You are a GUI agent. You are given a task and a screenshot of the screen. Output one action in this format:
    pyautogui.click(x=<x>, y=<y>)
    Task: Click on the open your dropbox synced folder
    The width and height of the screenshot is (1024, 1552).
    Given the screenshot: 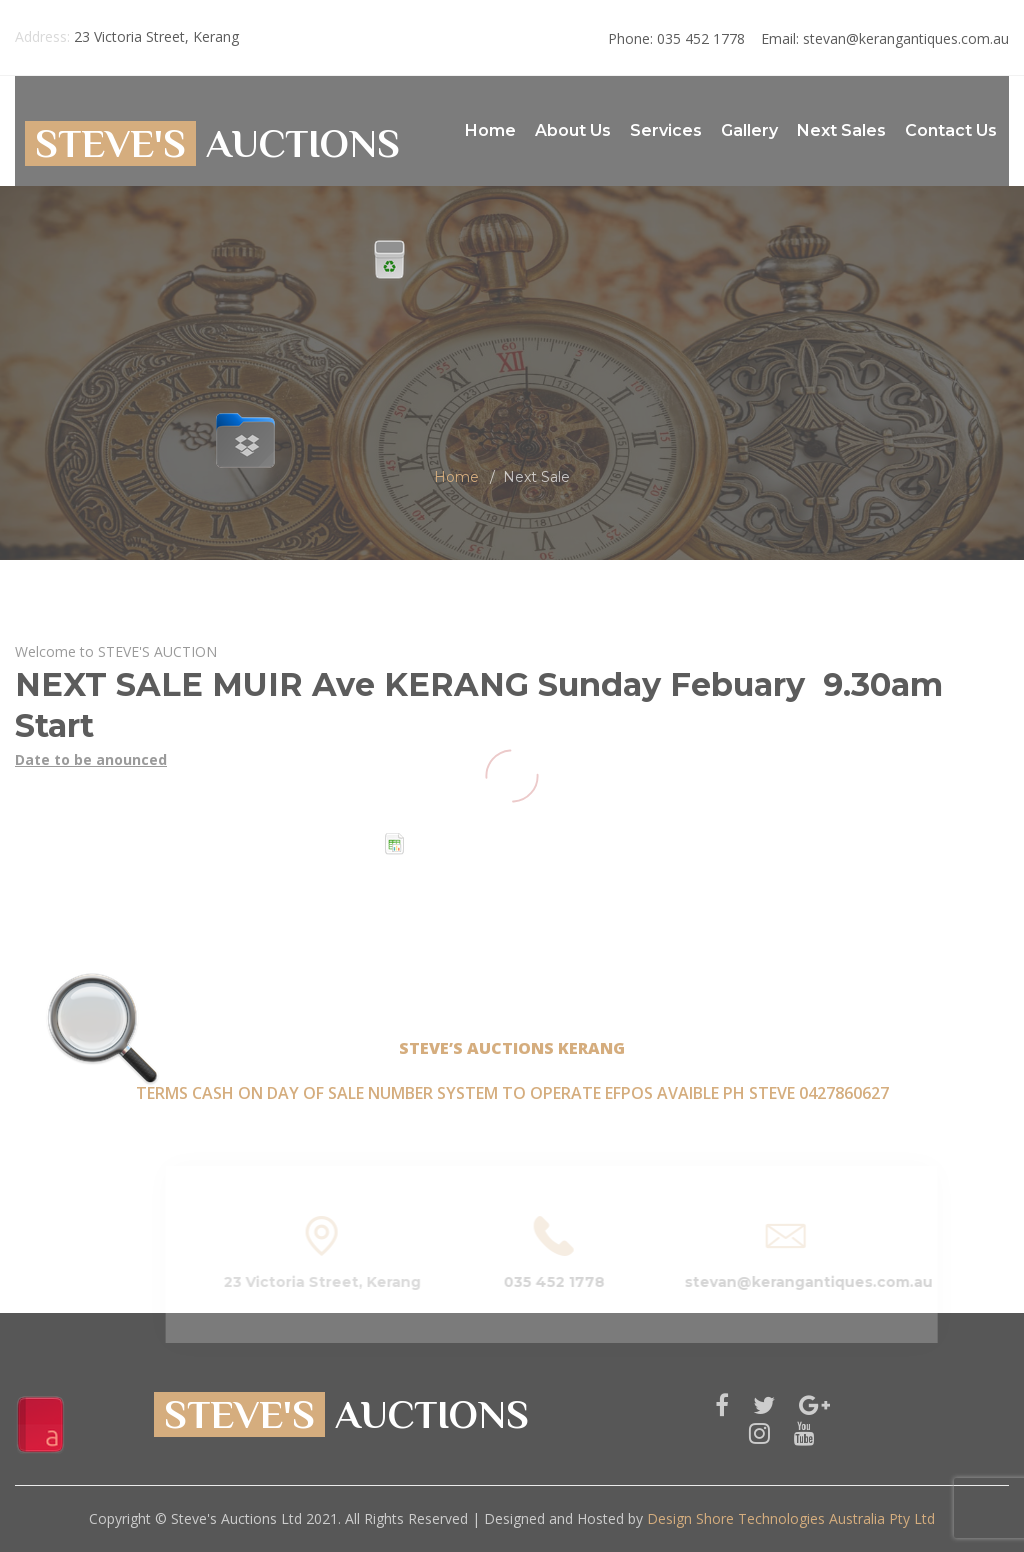 What is the action you would take?
    pyautogui.click(x=245, y=440)
    